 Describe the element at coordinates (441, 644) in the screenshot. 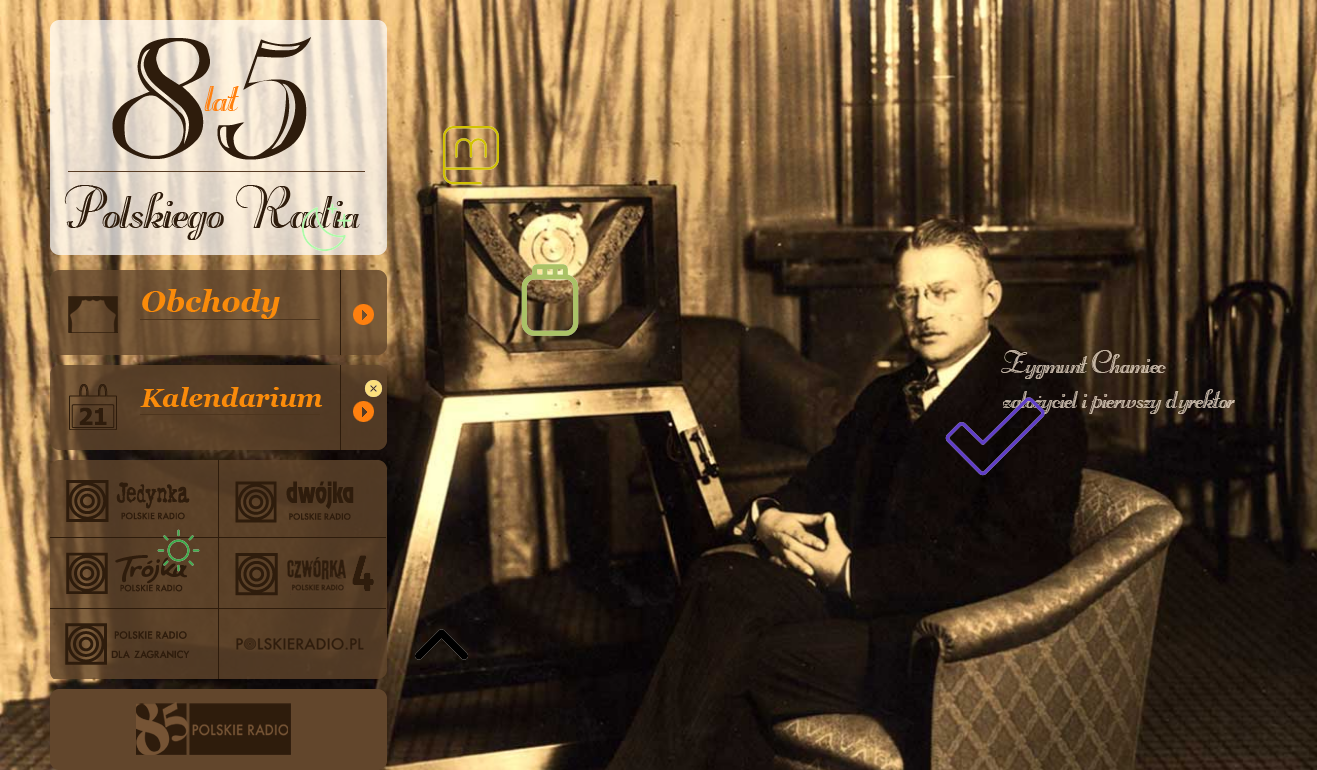

I see `collapse an expanded section` at that location.